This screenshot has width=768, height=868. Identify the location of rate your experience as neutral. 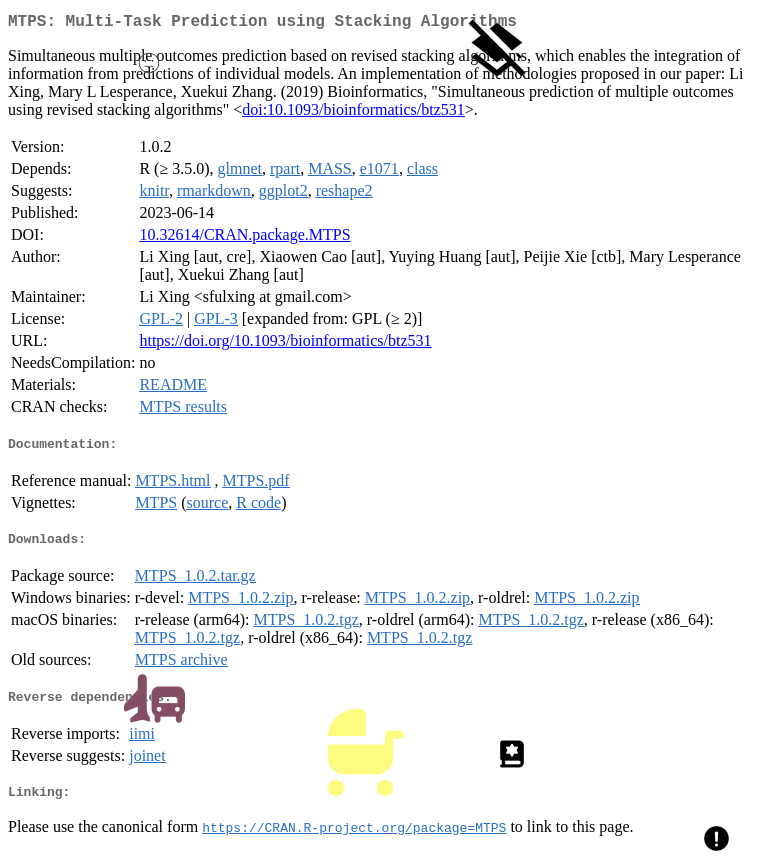
(149, 63).